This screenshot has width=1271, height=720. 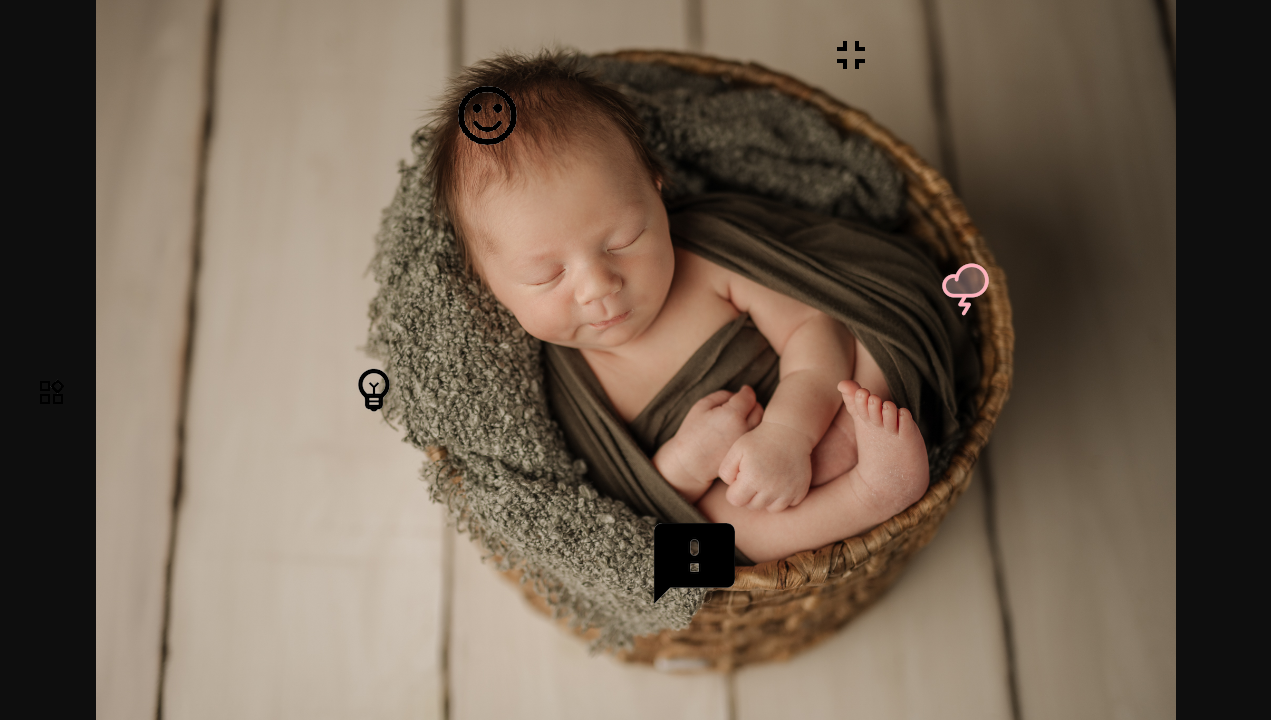 What do you see at coordinates (487, 115) in the screenshot?
I see `add an emoji or reaction to a message` at bounding box center [487, 115].